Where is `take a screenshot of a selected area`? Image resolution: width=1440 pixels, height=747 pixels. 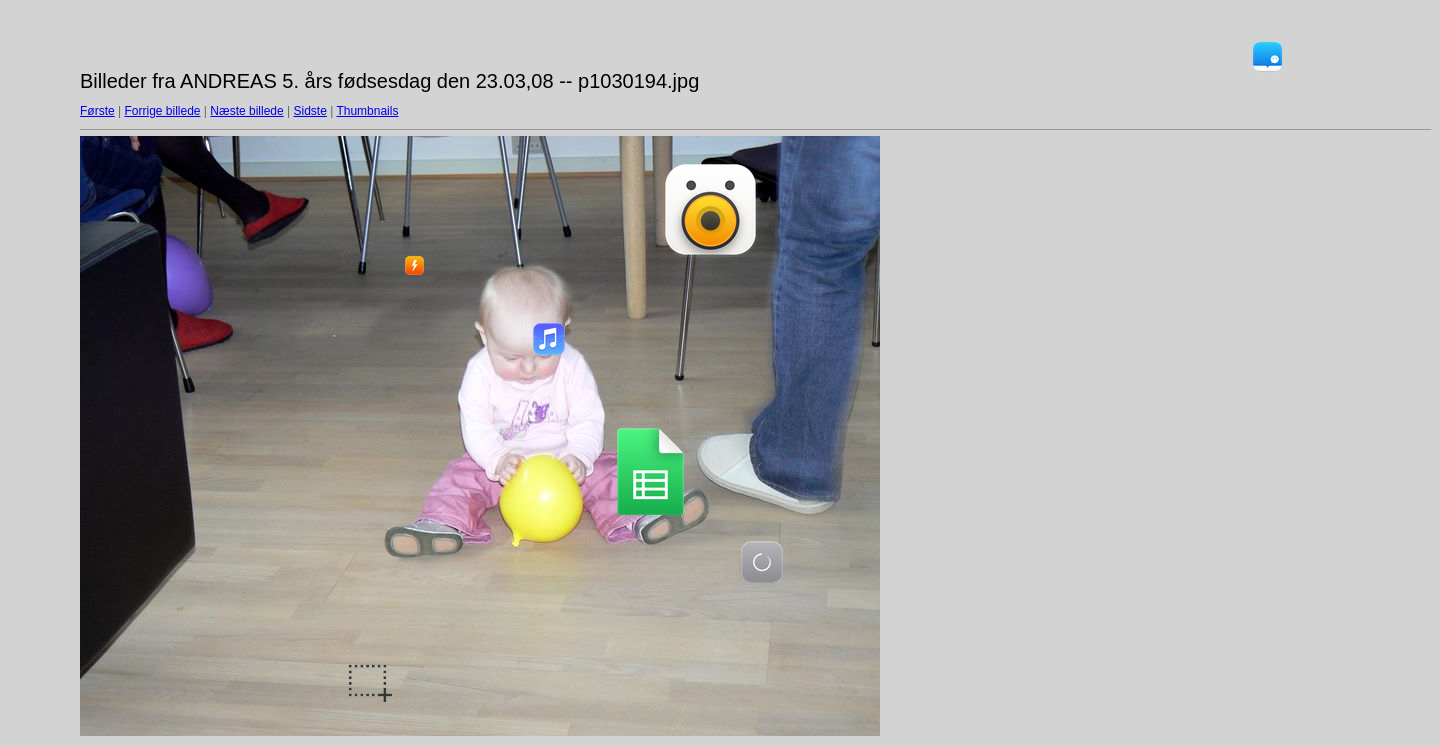 take a screenshot of a selected area is located at coordinates (369, 682).